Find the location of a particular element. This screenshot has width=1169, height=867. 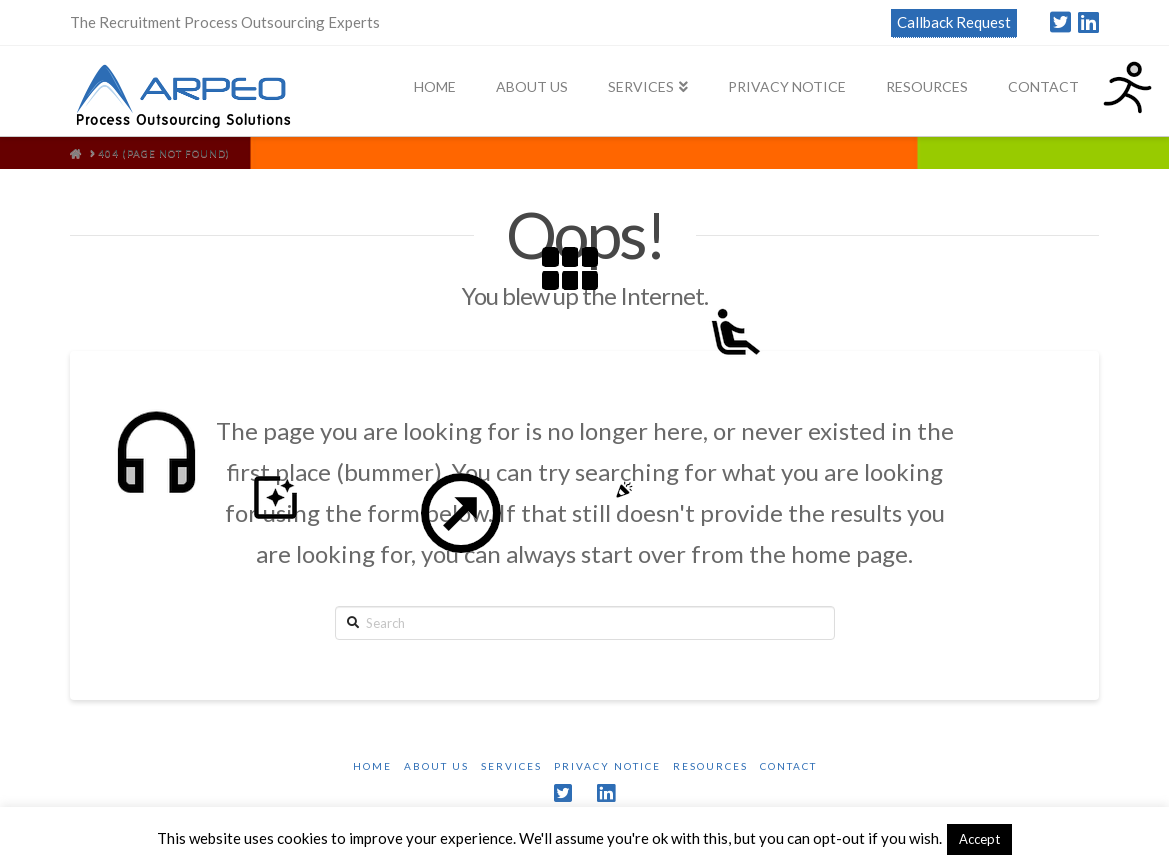

select extra legroom seating option is located at coordinates (736, 333).